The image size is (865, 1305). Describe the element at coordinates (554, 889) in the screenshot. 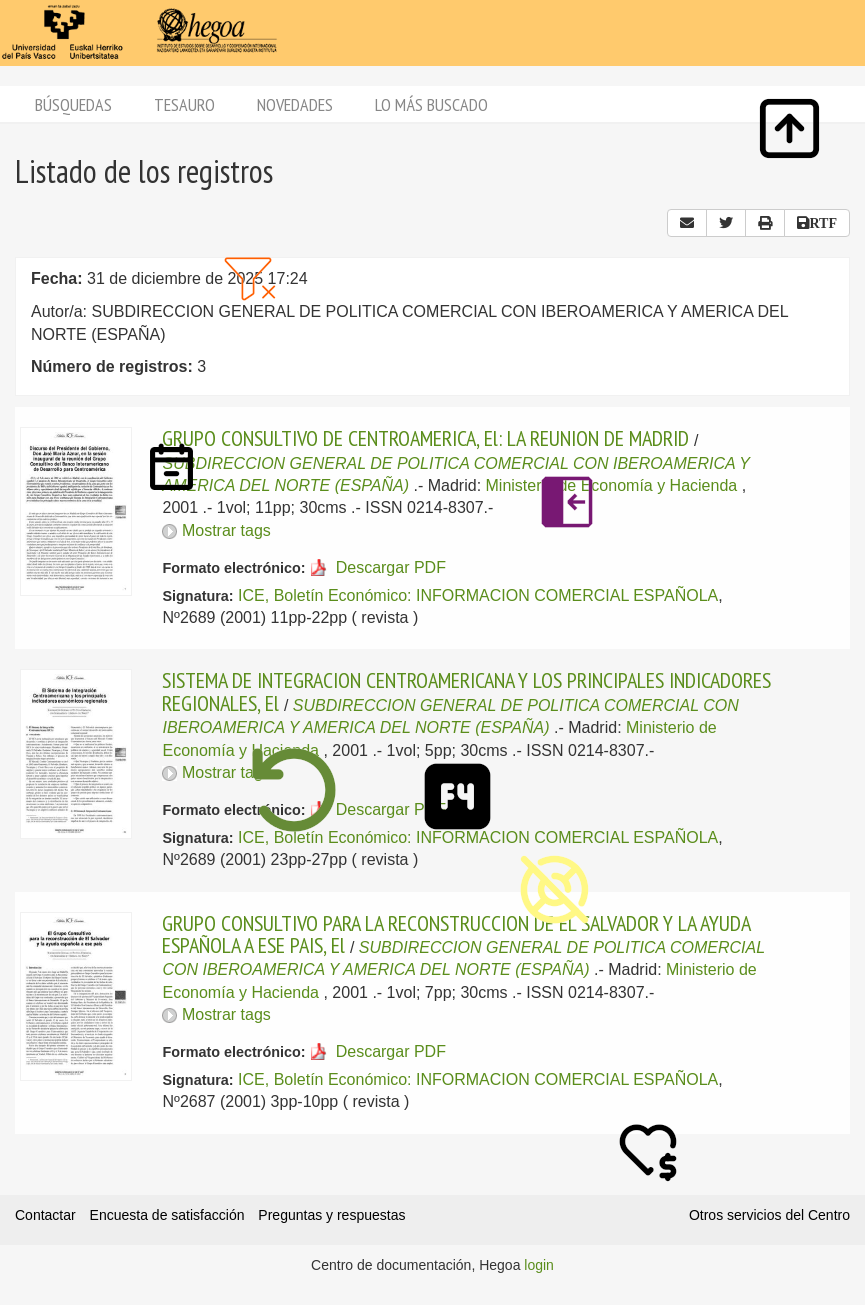

I see `help or support is unavailable` at that location.